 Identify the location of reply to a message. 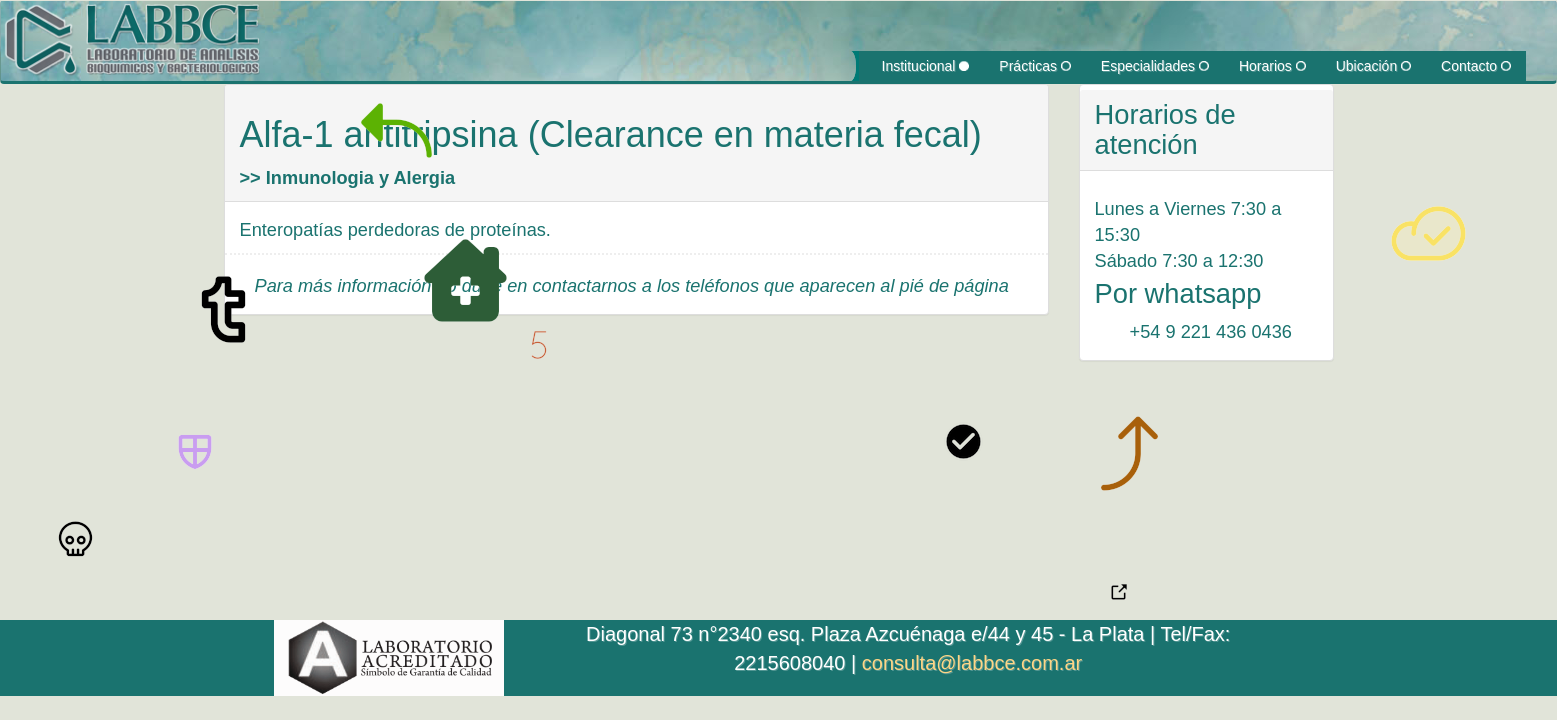
(396, 130).